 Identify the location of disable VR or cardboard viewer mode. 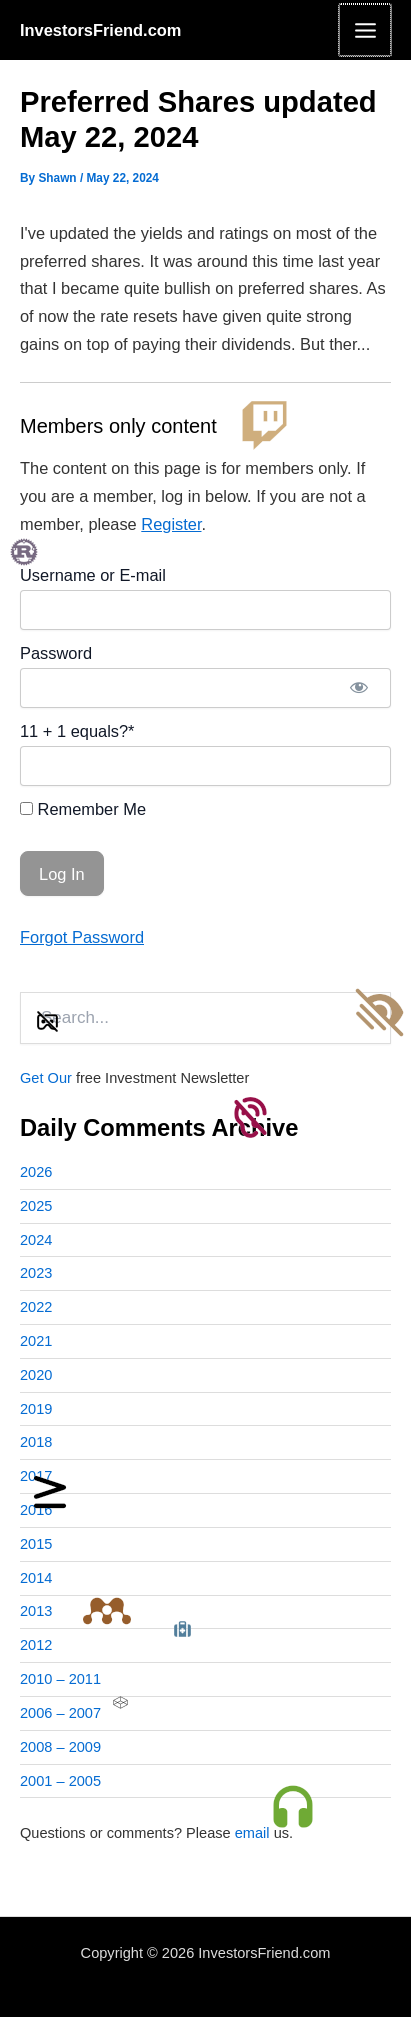
(47, 1021).